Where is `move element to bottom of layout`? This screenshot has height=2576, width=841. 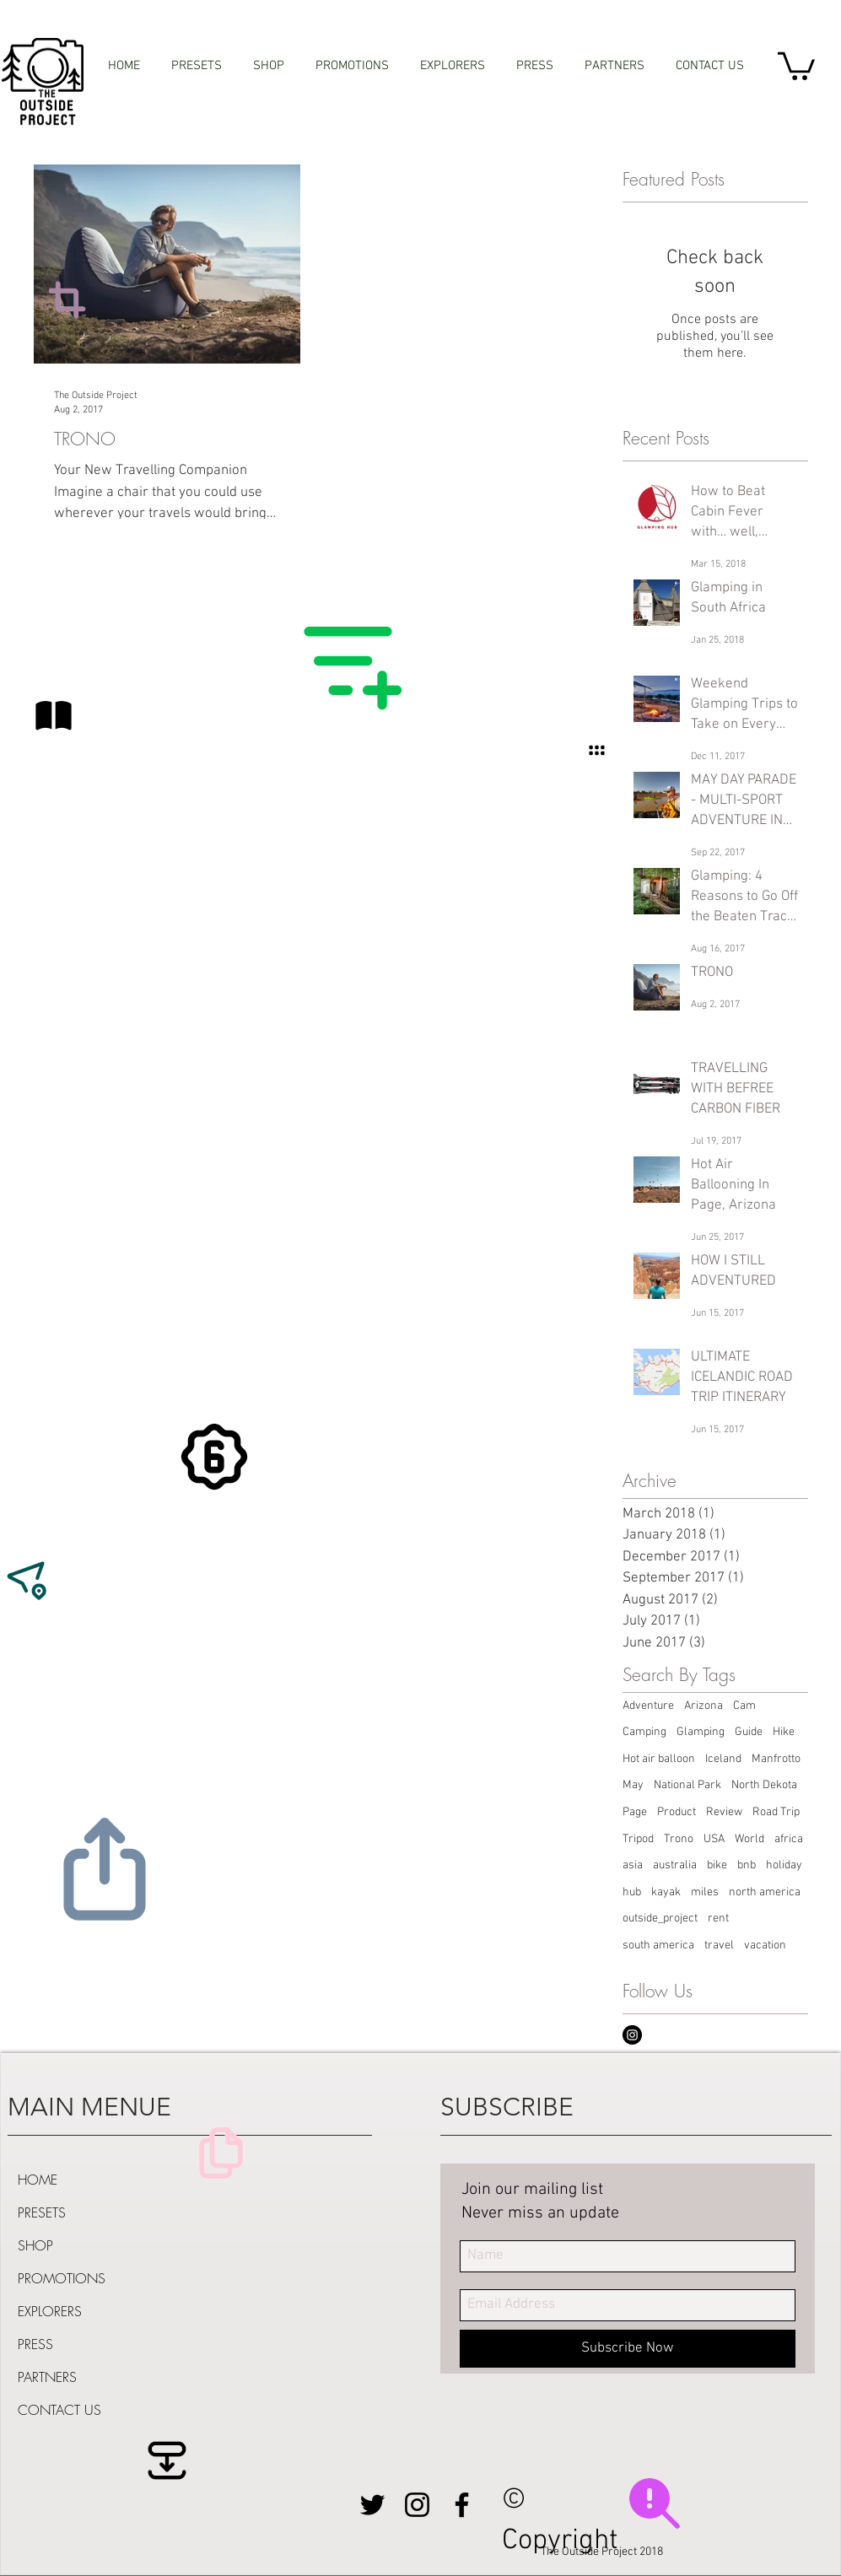
move element to bottom of layout is located at coordinates (167, 2460).